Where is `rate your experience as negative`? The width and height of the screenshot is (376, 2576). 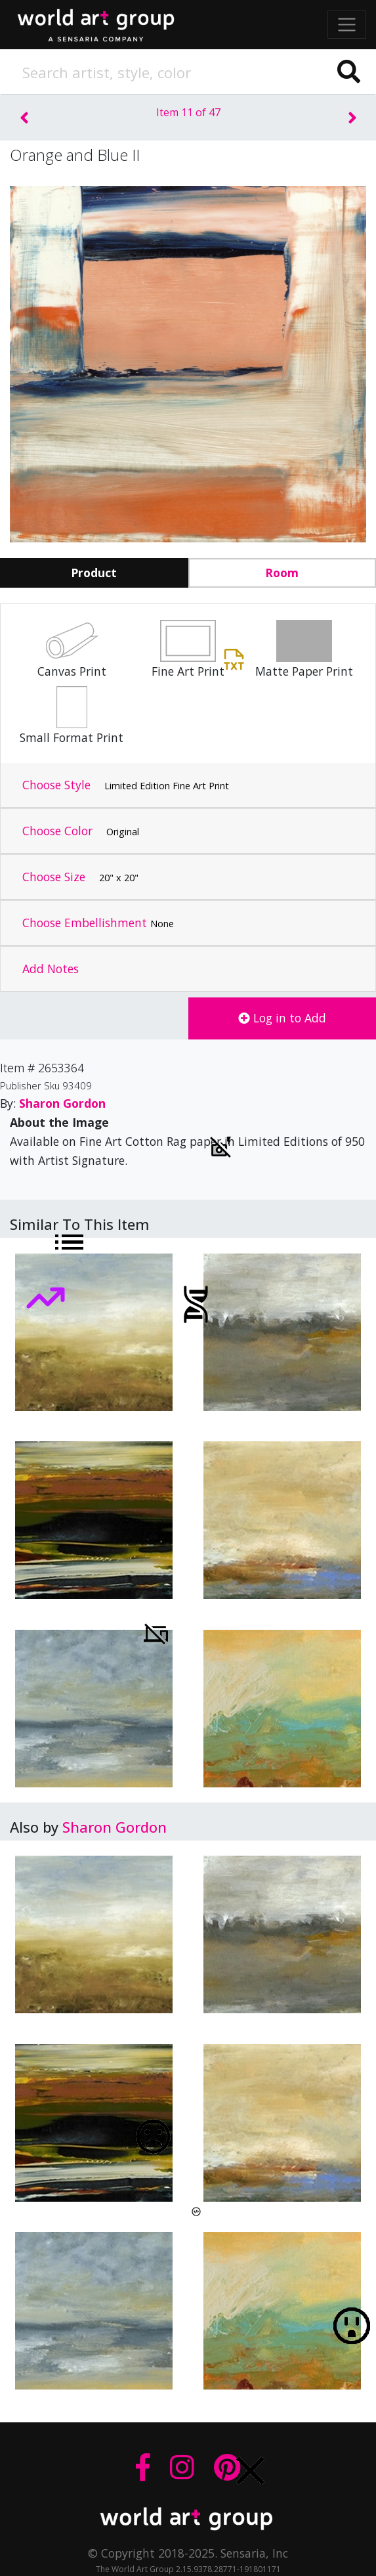 rate your experience as negative is located at coordinates (153, 2136).